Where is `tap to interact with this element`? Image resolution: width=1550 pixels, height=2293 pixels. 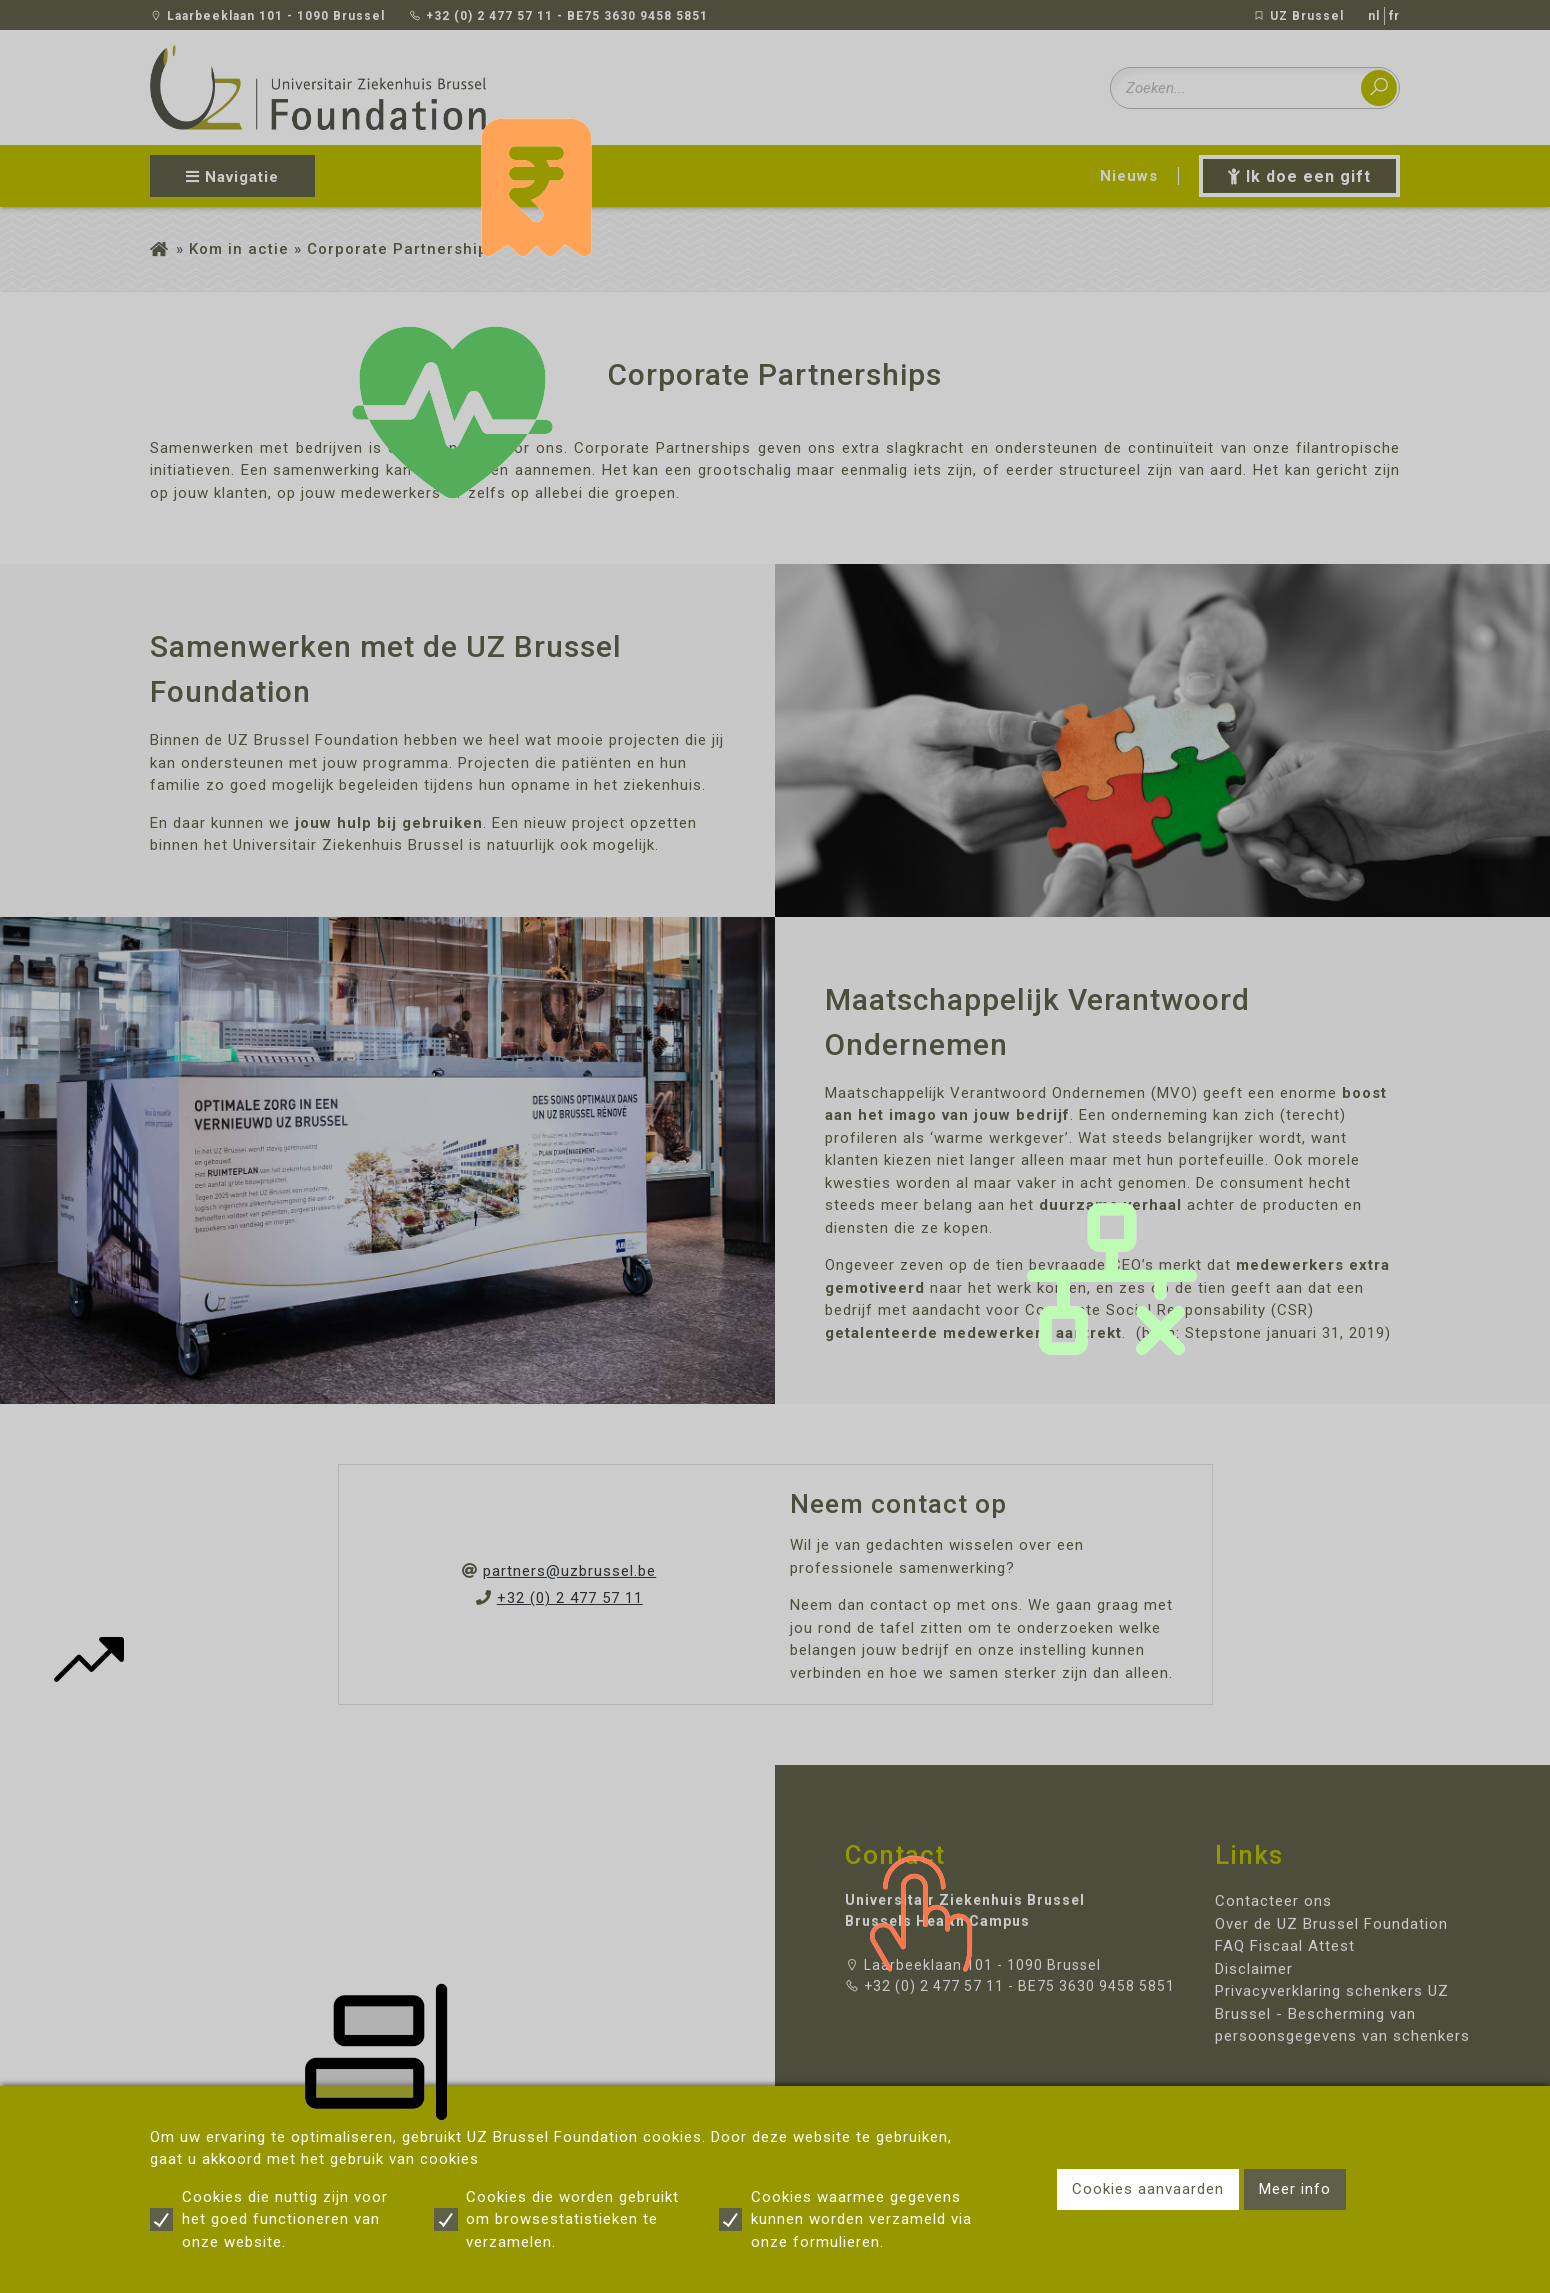
tap to interact with this element is located at coordinates (921, 1916).